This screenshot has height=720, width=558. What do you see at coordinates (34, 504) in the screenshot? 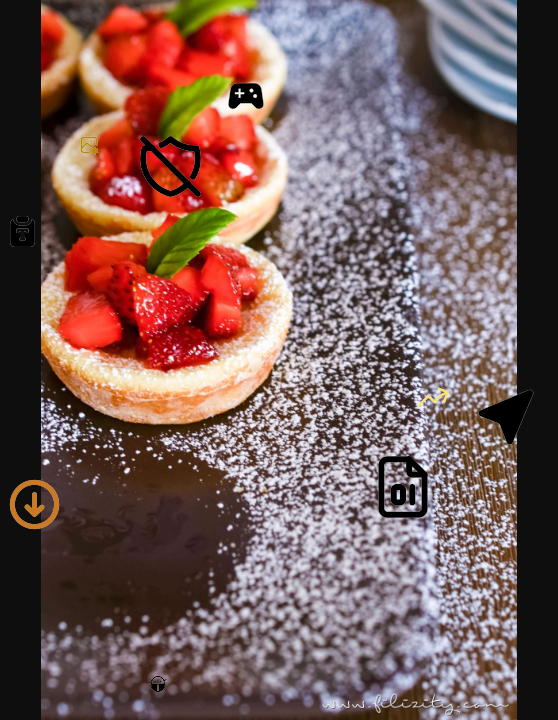
I see `download a file or content` at bounding box center [34, 504].